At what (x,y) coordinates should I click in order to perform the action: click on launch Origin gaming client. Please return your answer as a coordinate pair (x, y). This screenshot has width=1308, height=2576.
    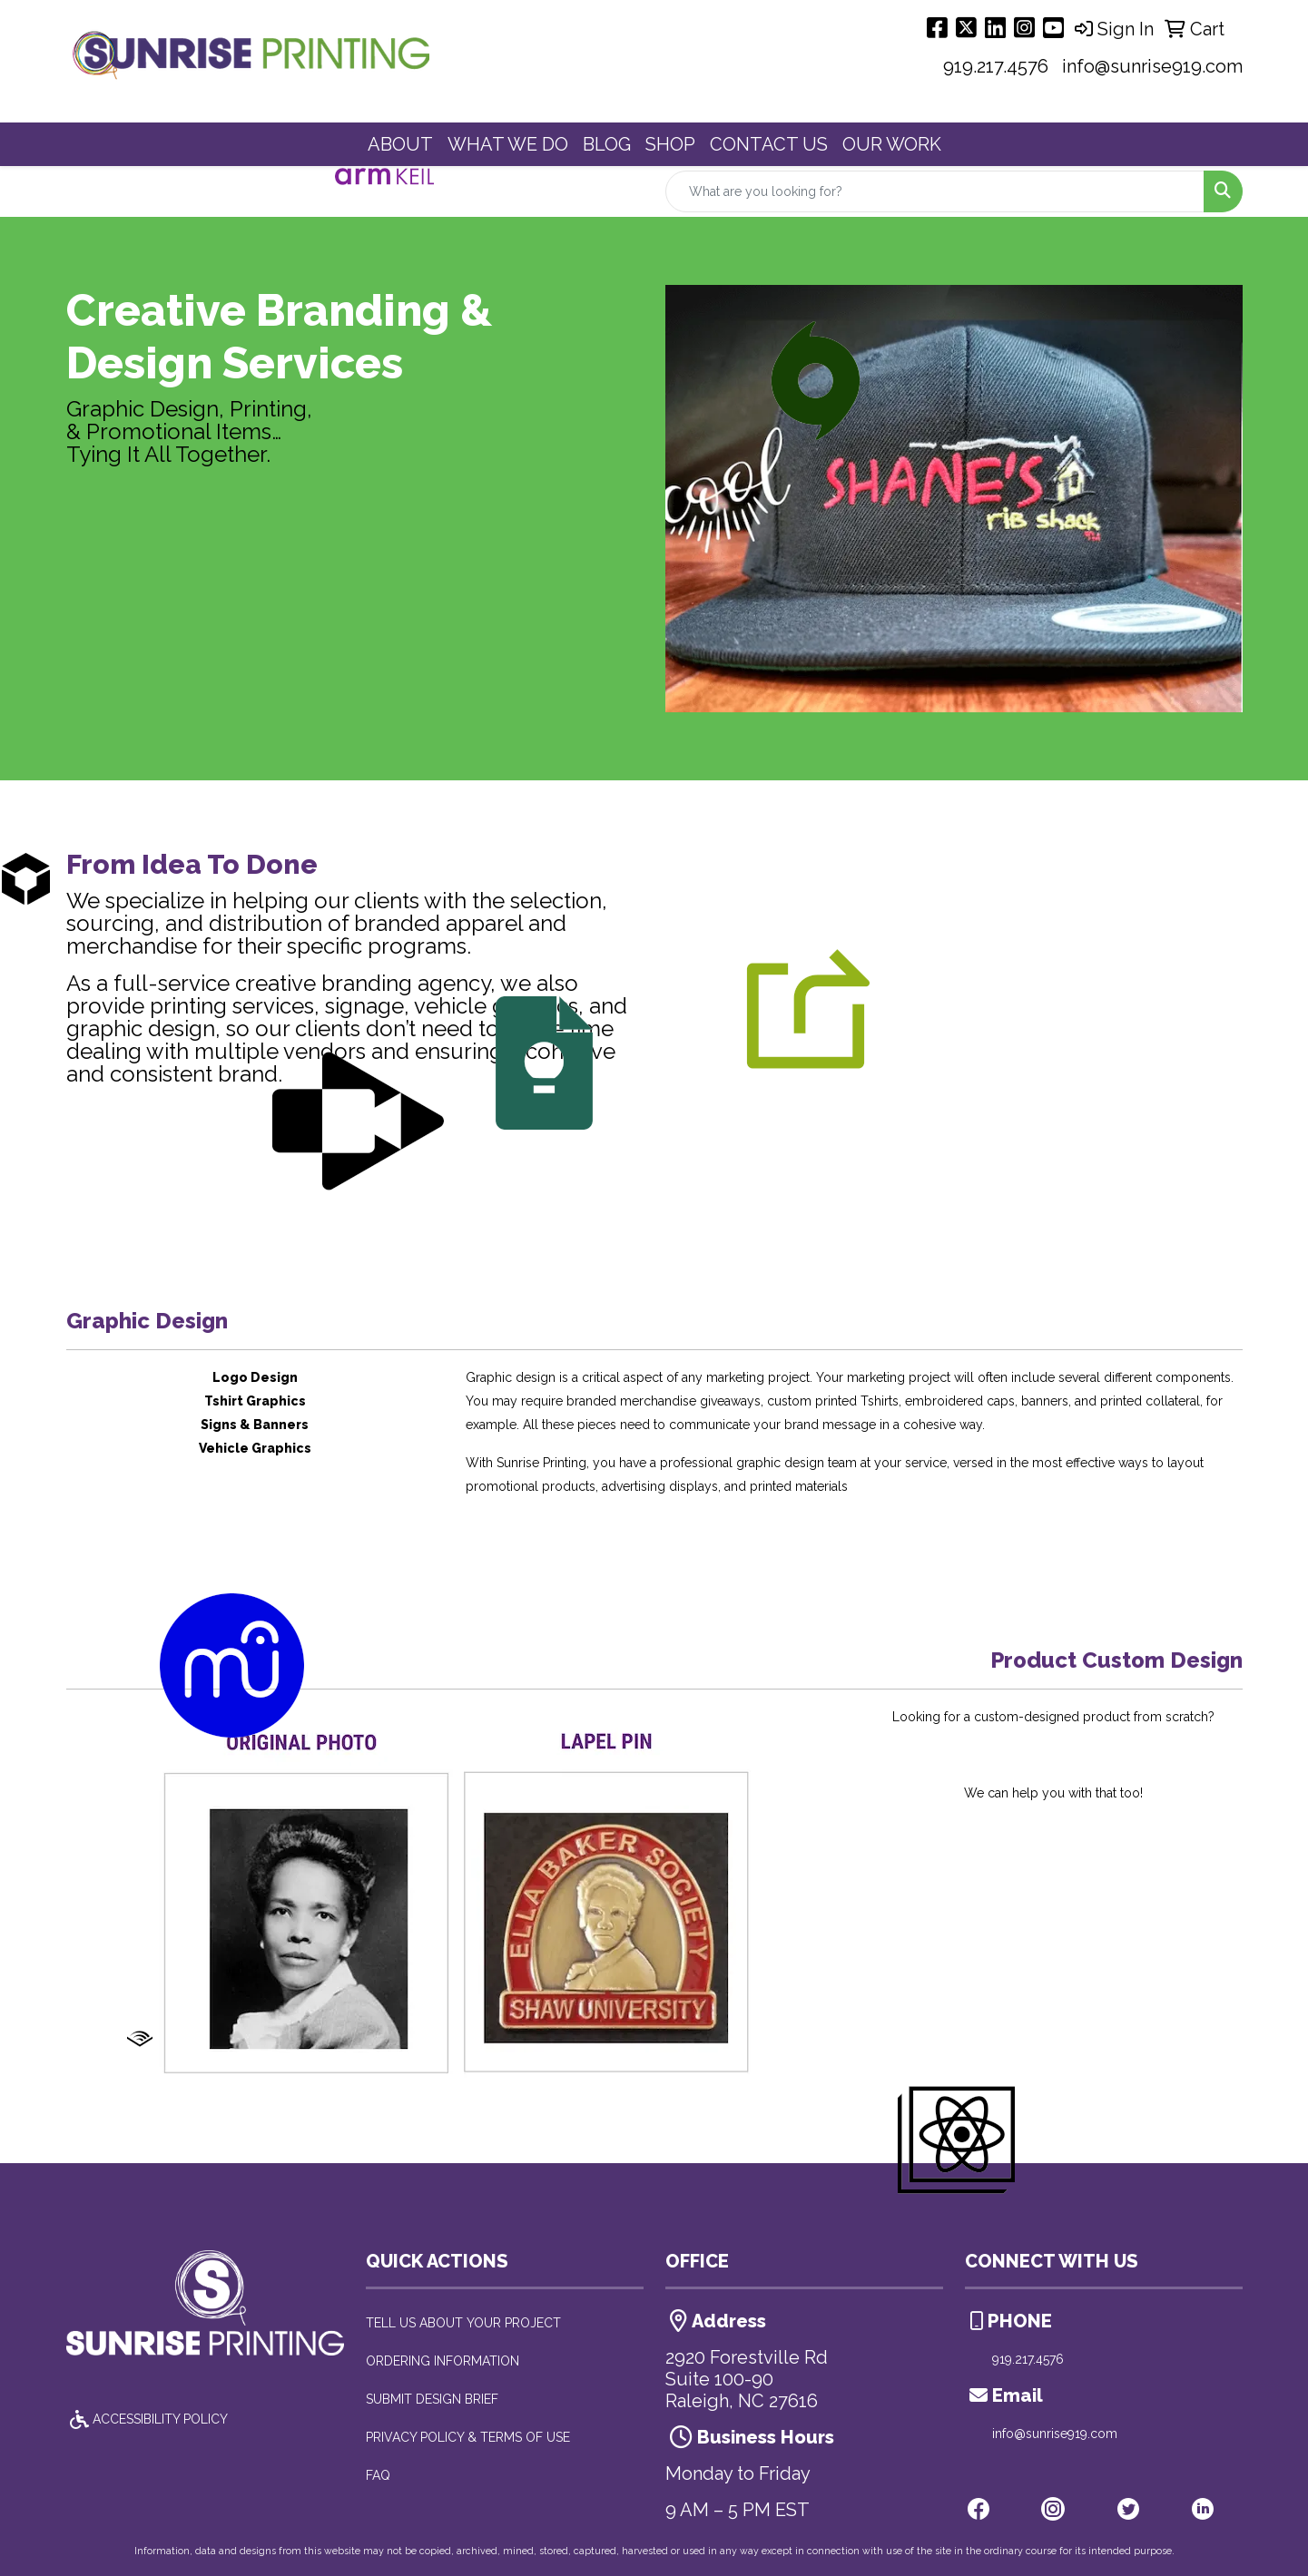
    Looking at the image, I should click on (815, 380).